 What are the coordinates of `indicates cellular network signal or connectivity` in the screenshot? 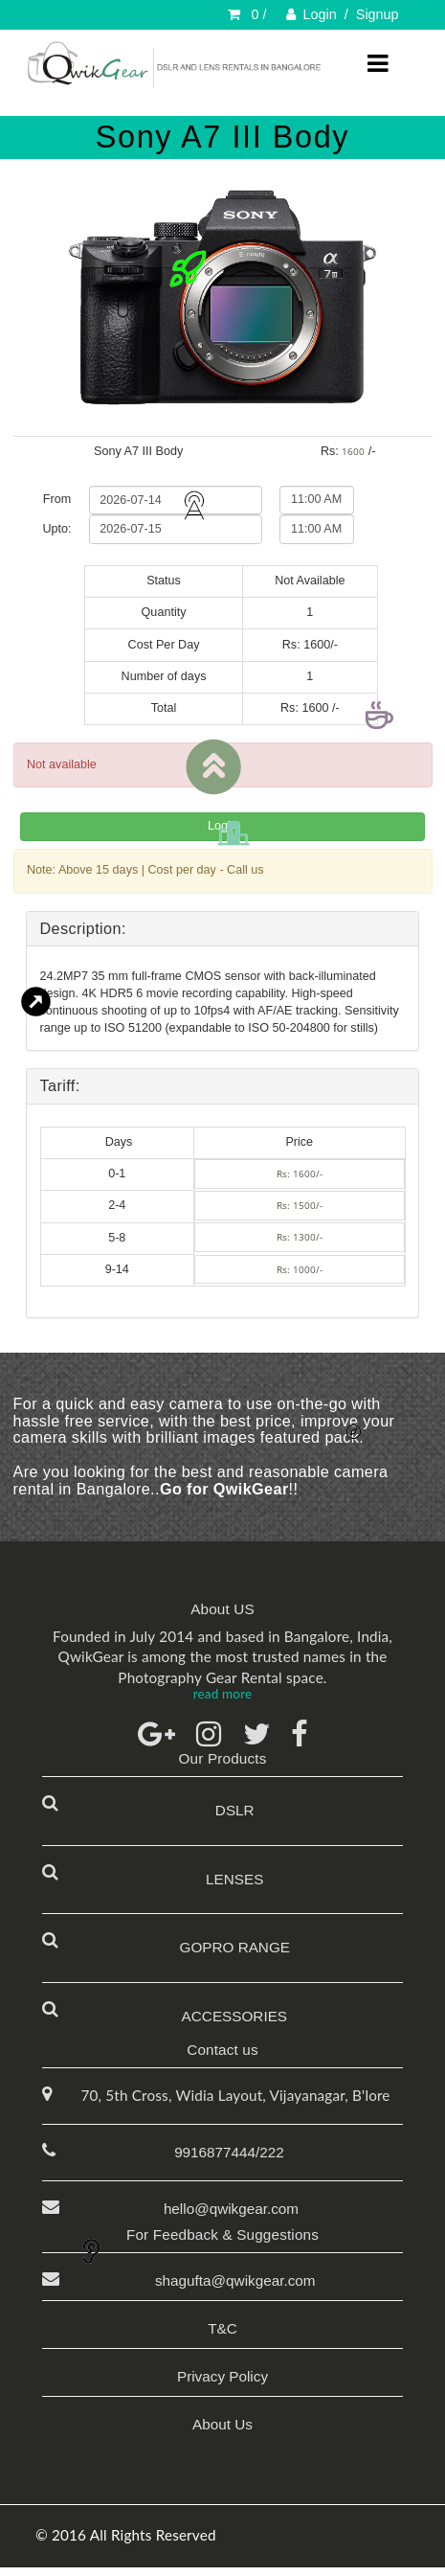 It's located at (194, 506).